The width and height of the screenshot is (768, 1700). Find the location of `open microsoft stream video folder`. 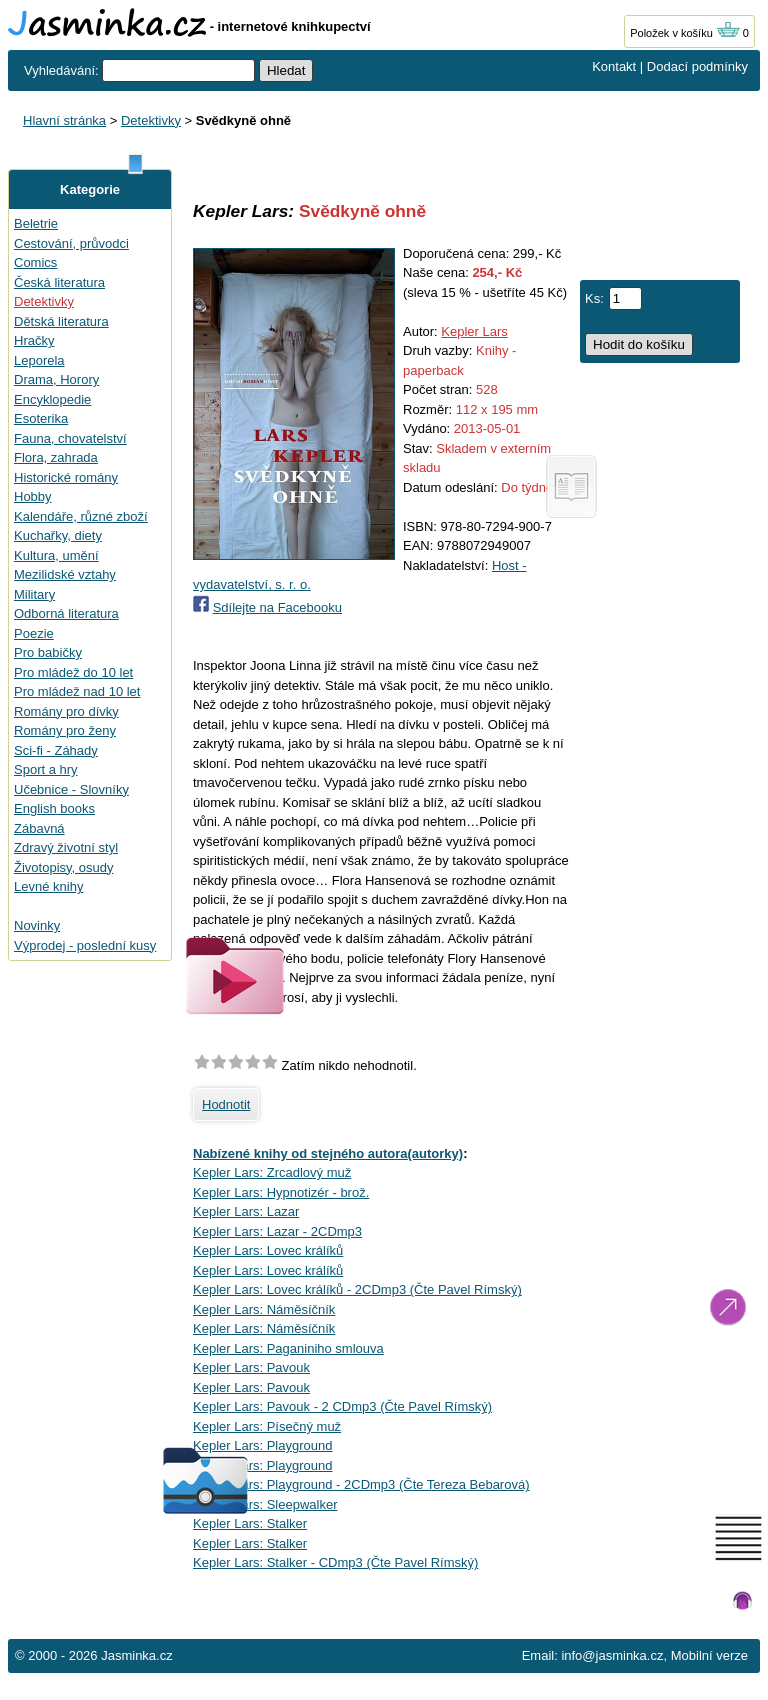

open microsoft stream video folder is located at coordinates (234, 978).